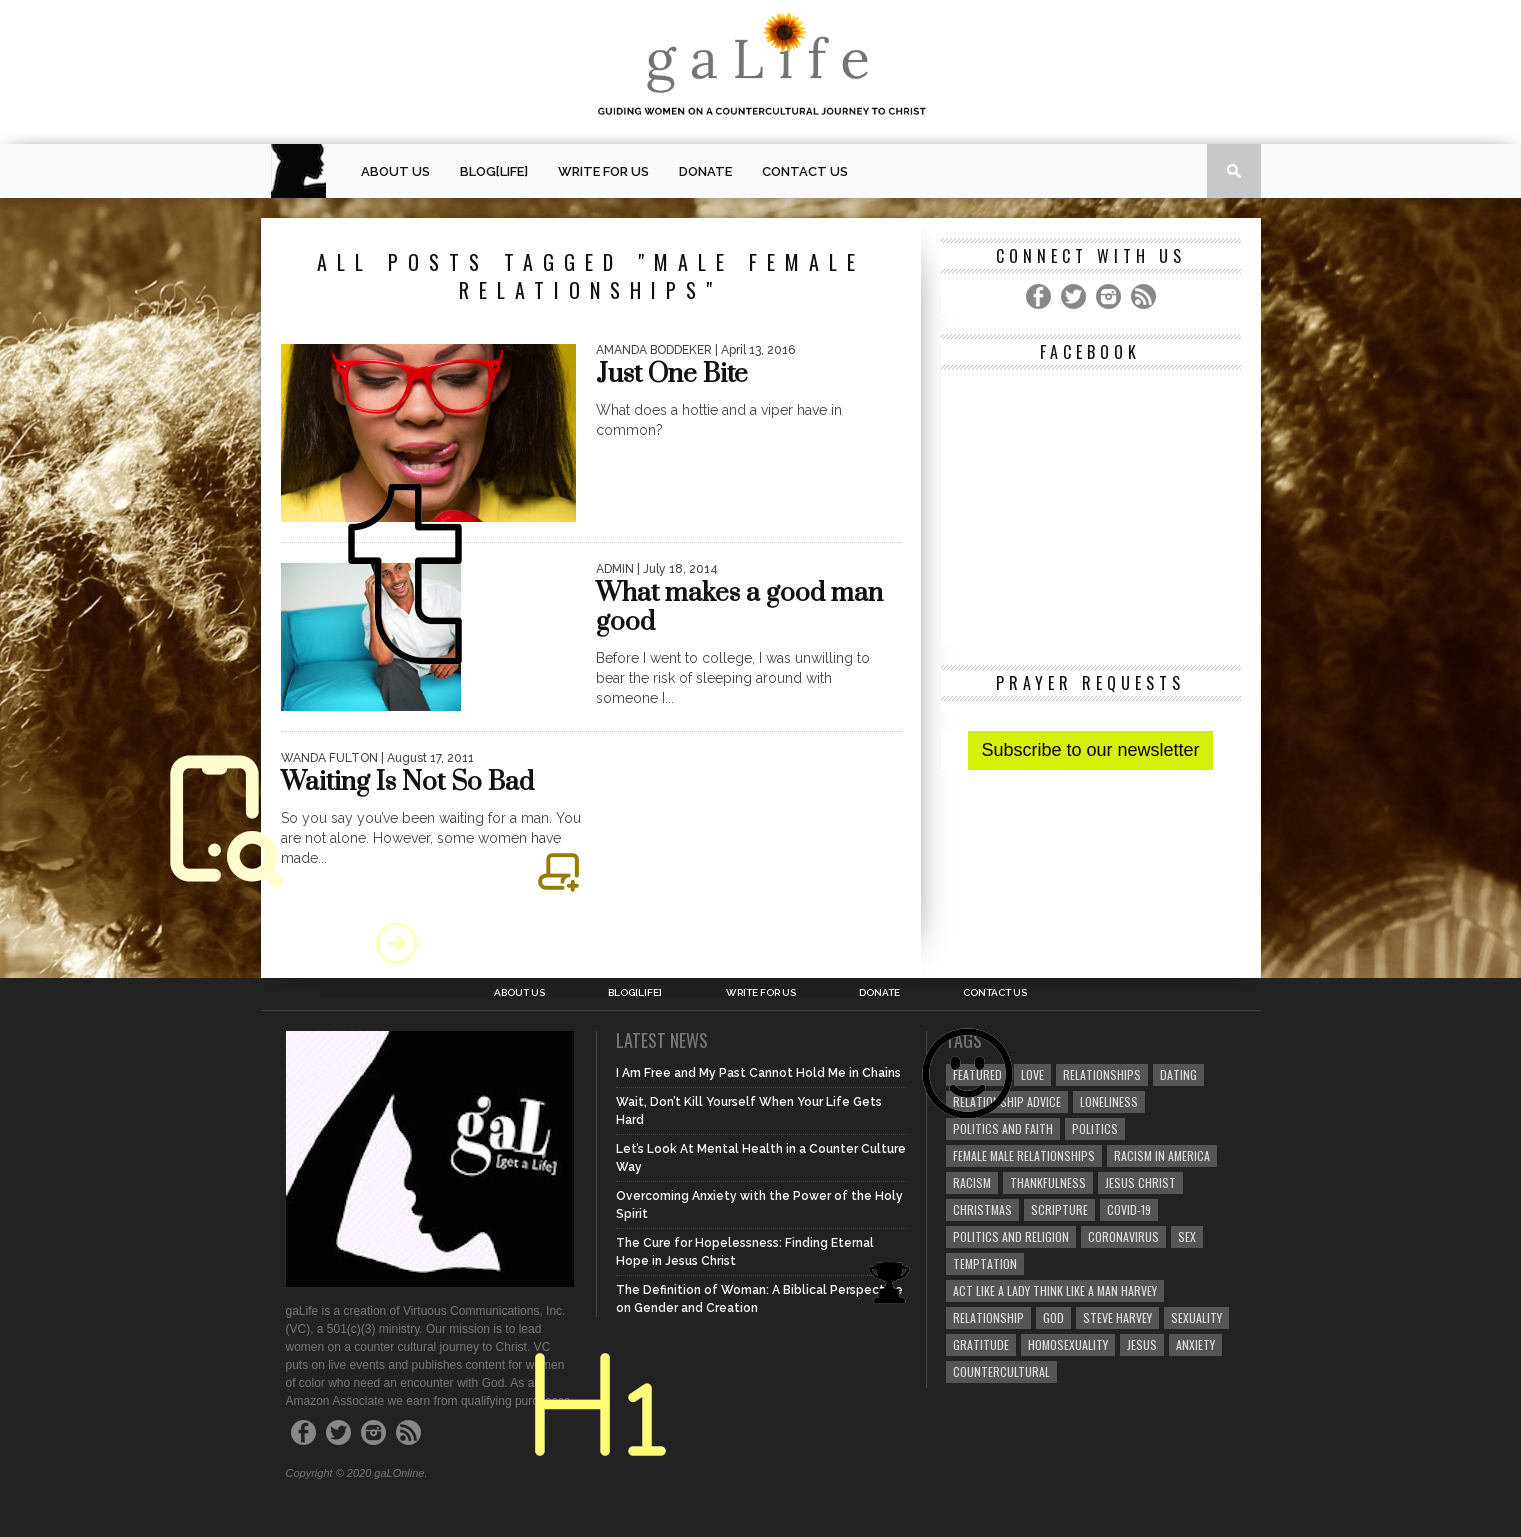 The image size is (1521, 1537). What do you see at coordinates (889, 1282) in the screenshot?
I see `view achievements or awards` at bounding box center [889, 1282].